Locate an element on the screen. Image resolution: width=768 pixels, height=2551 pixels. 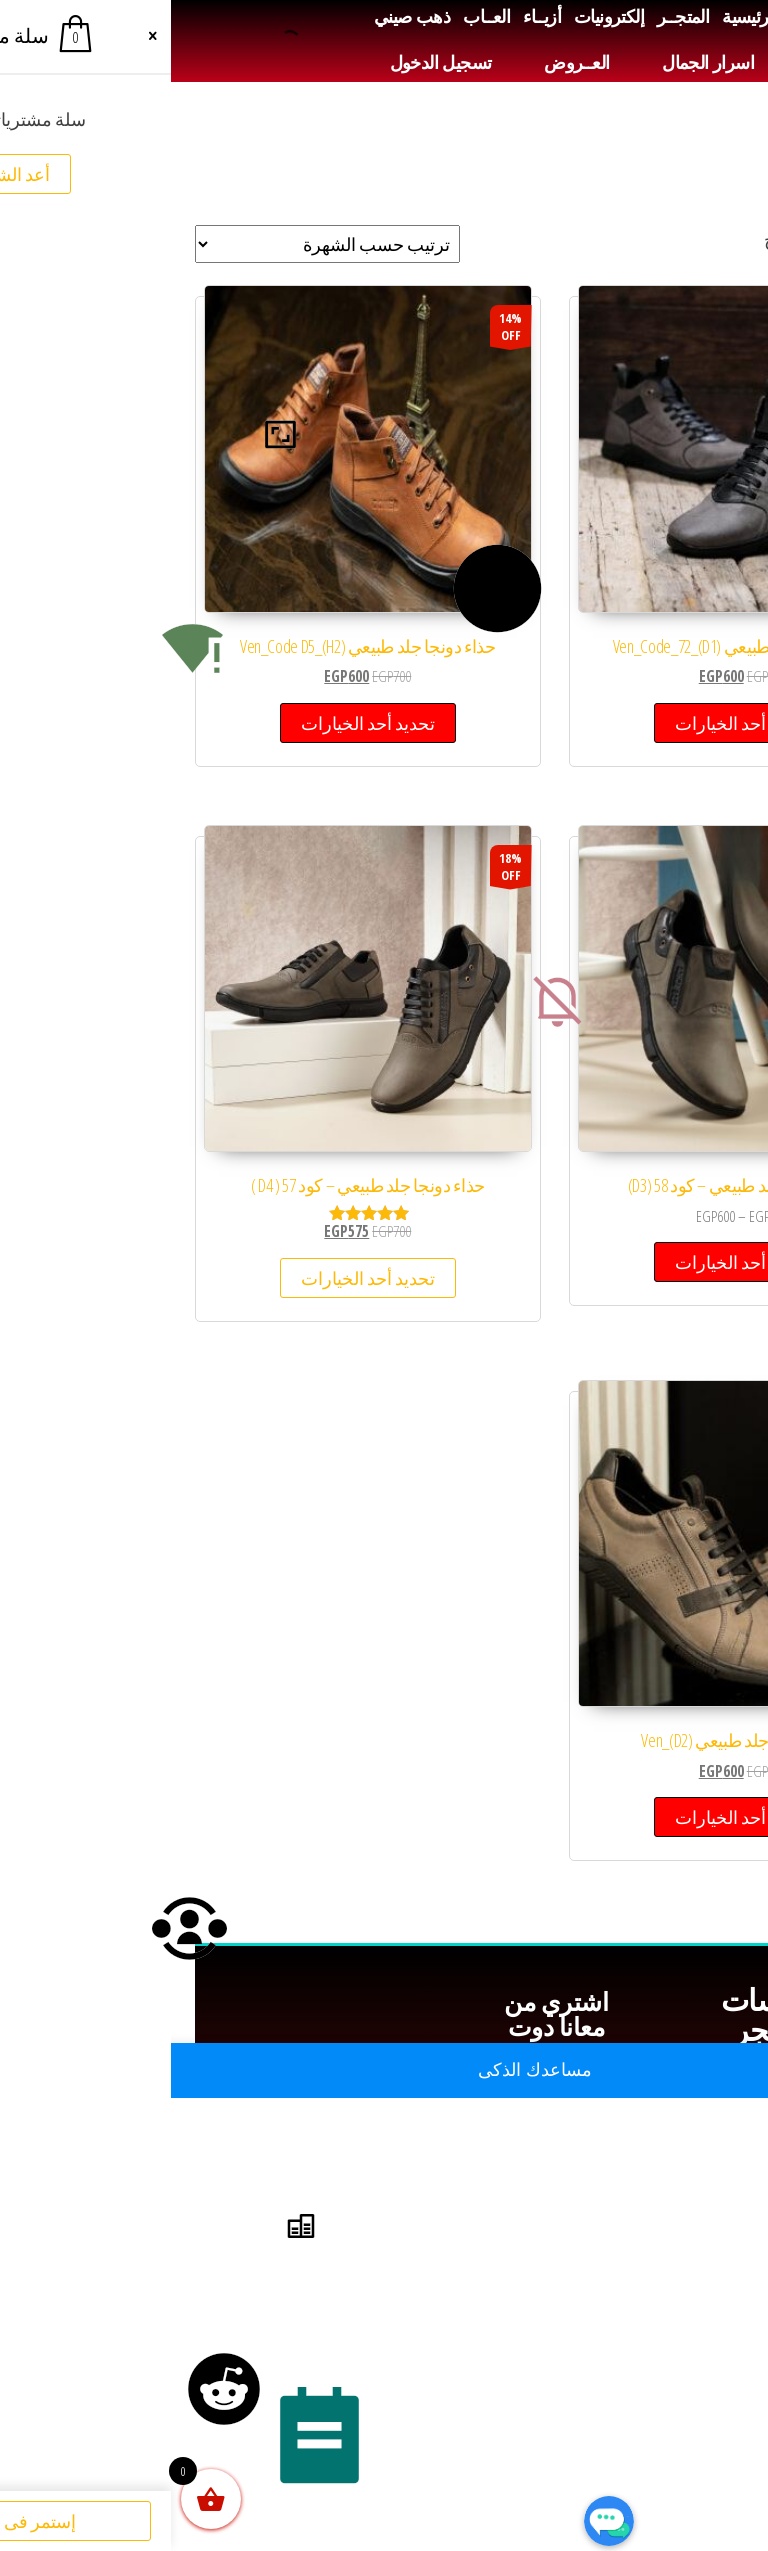
open the Reddit app is located at coordinates (224, 2389).